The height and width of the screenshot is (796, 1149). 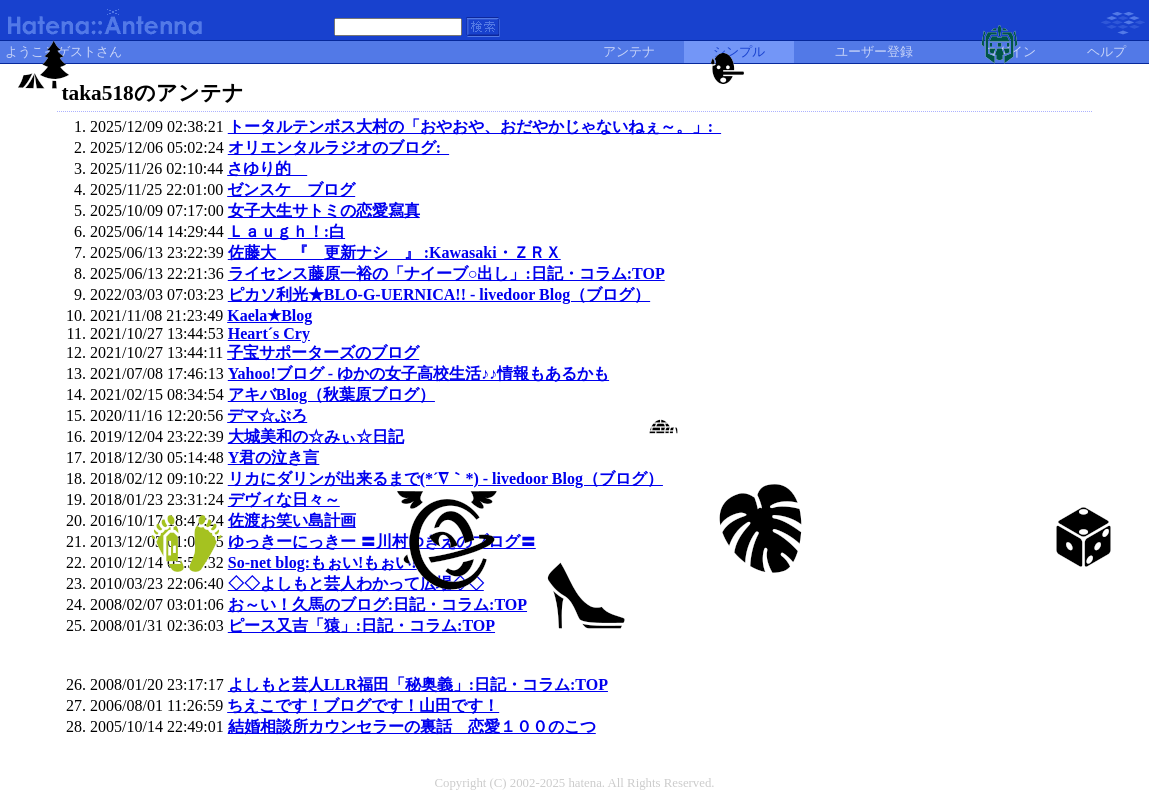 What do you see at coordinates (760, 528) in the screenshot?
I see `decorative plant or nature-themed category icon` at bounding box center [760, 528].